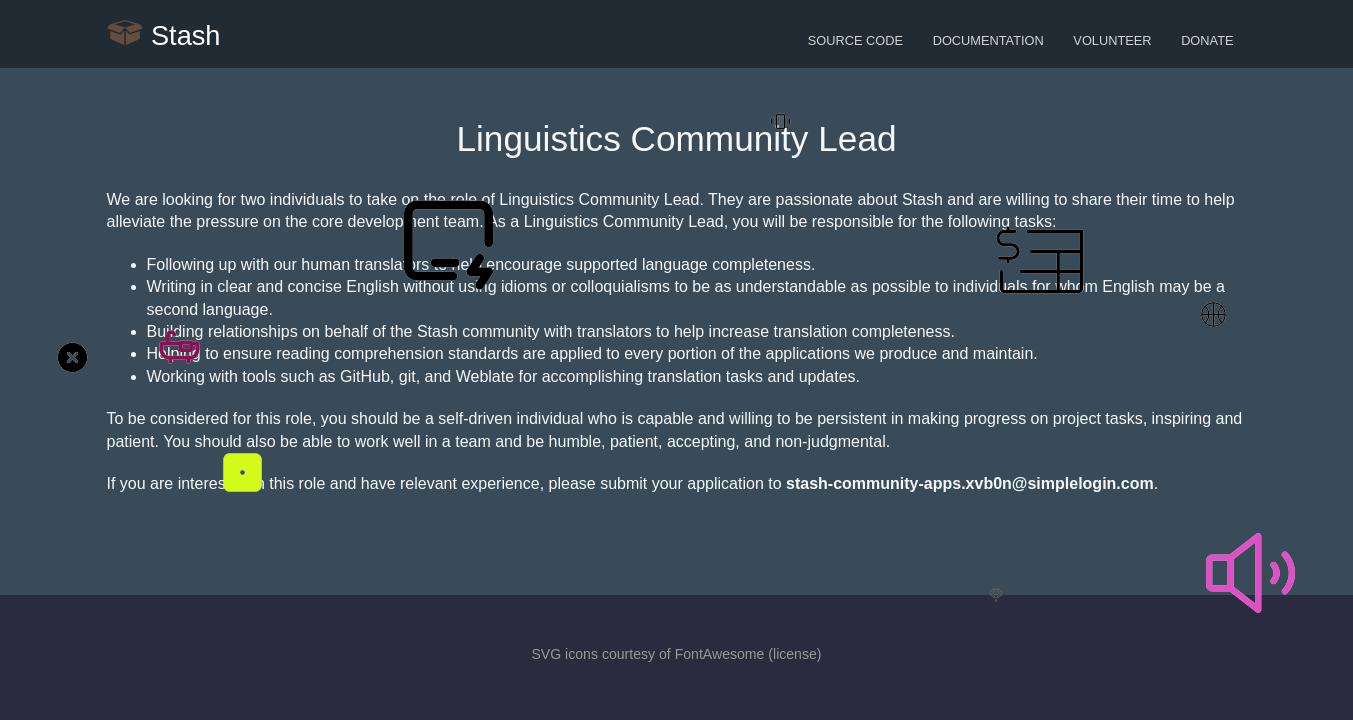 This screenshot has width=1353, height=720. What do you see at coordinates (448, 240) in the screenshot?
I see `tablet charging in landscape mode` at bounding box center [448, 240].